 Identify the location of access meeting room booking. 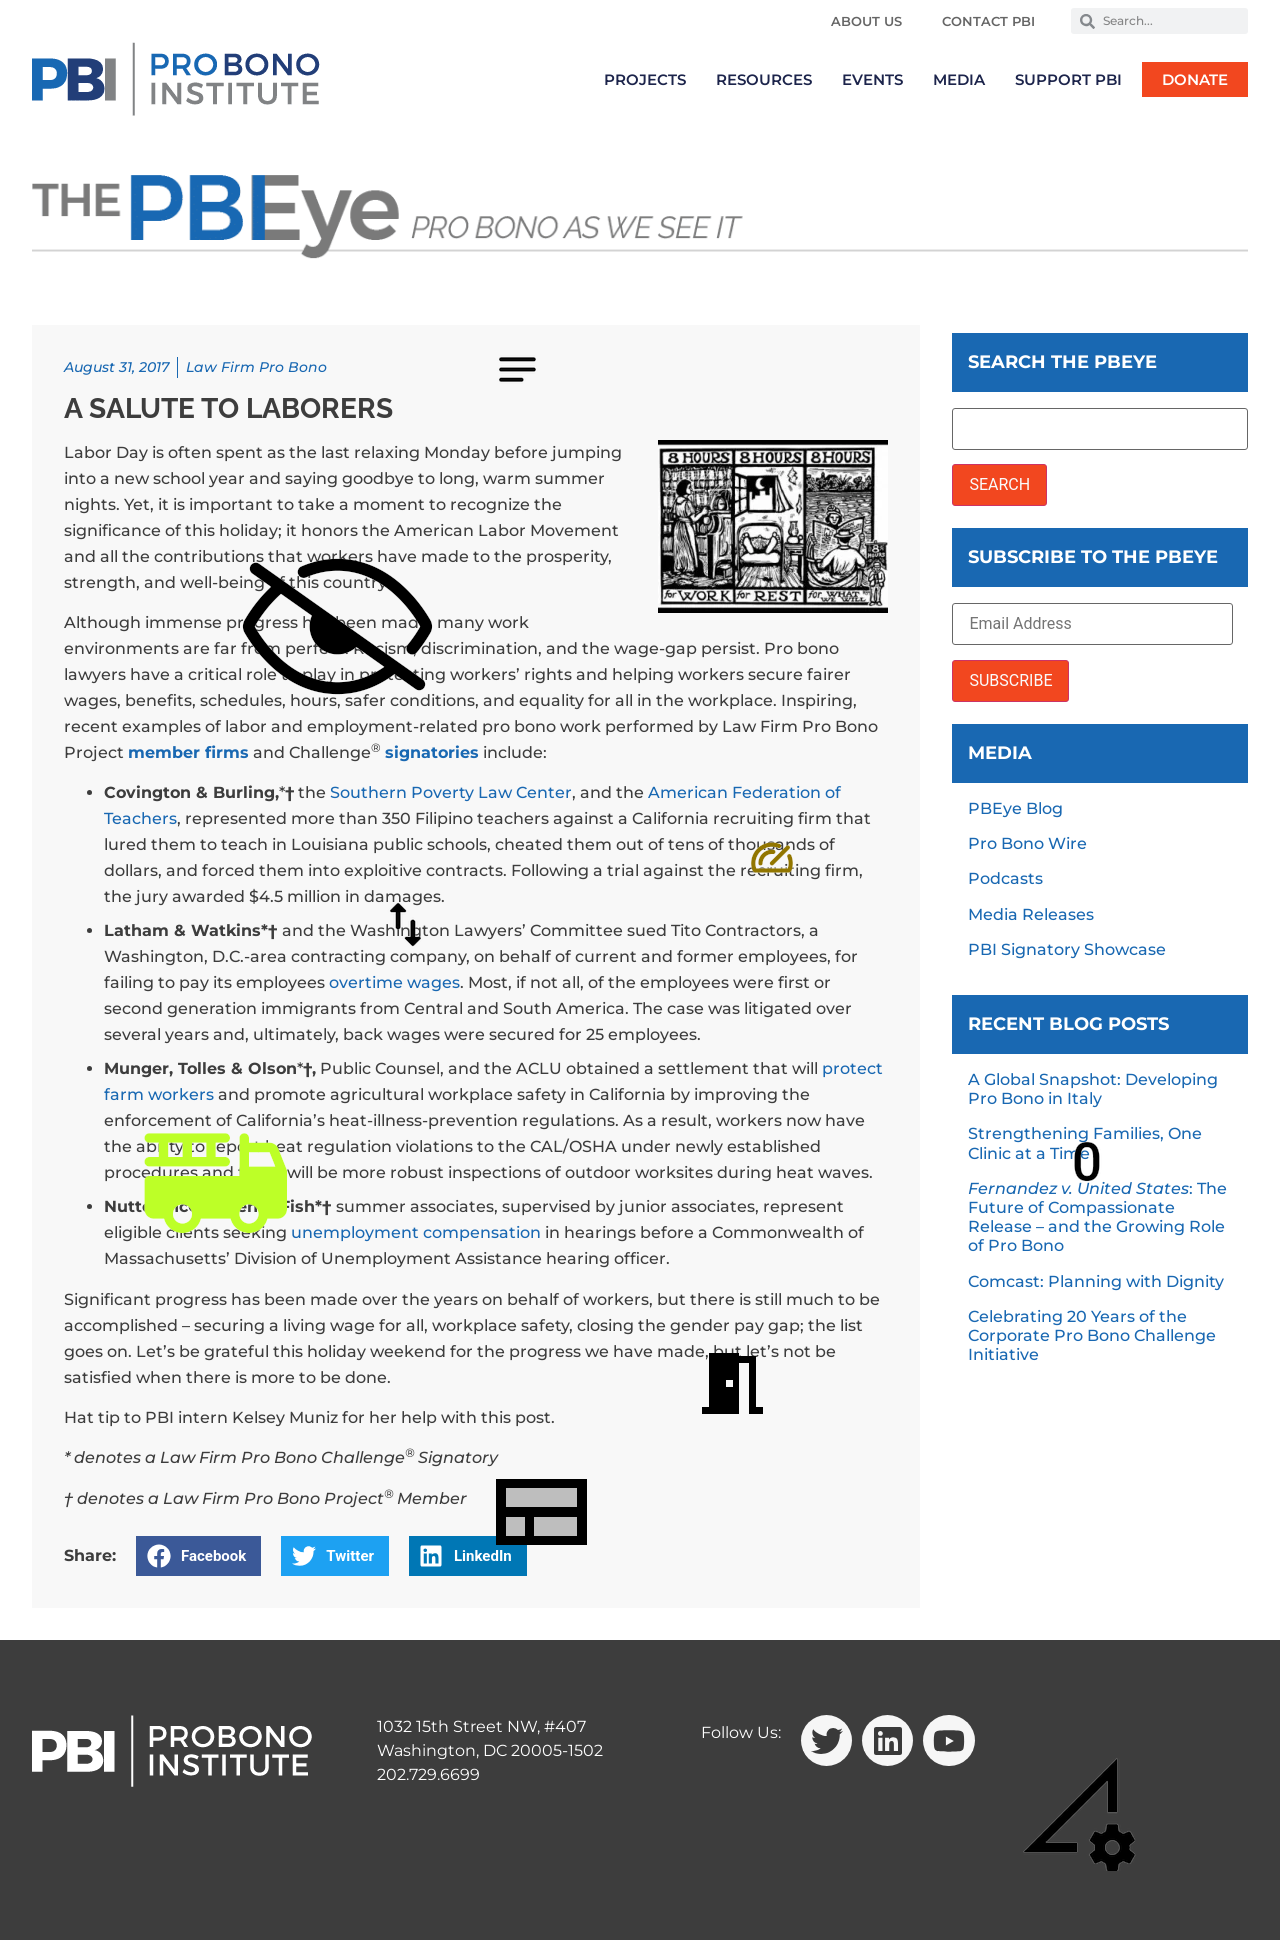
(732, 1383).